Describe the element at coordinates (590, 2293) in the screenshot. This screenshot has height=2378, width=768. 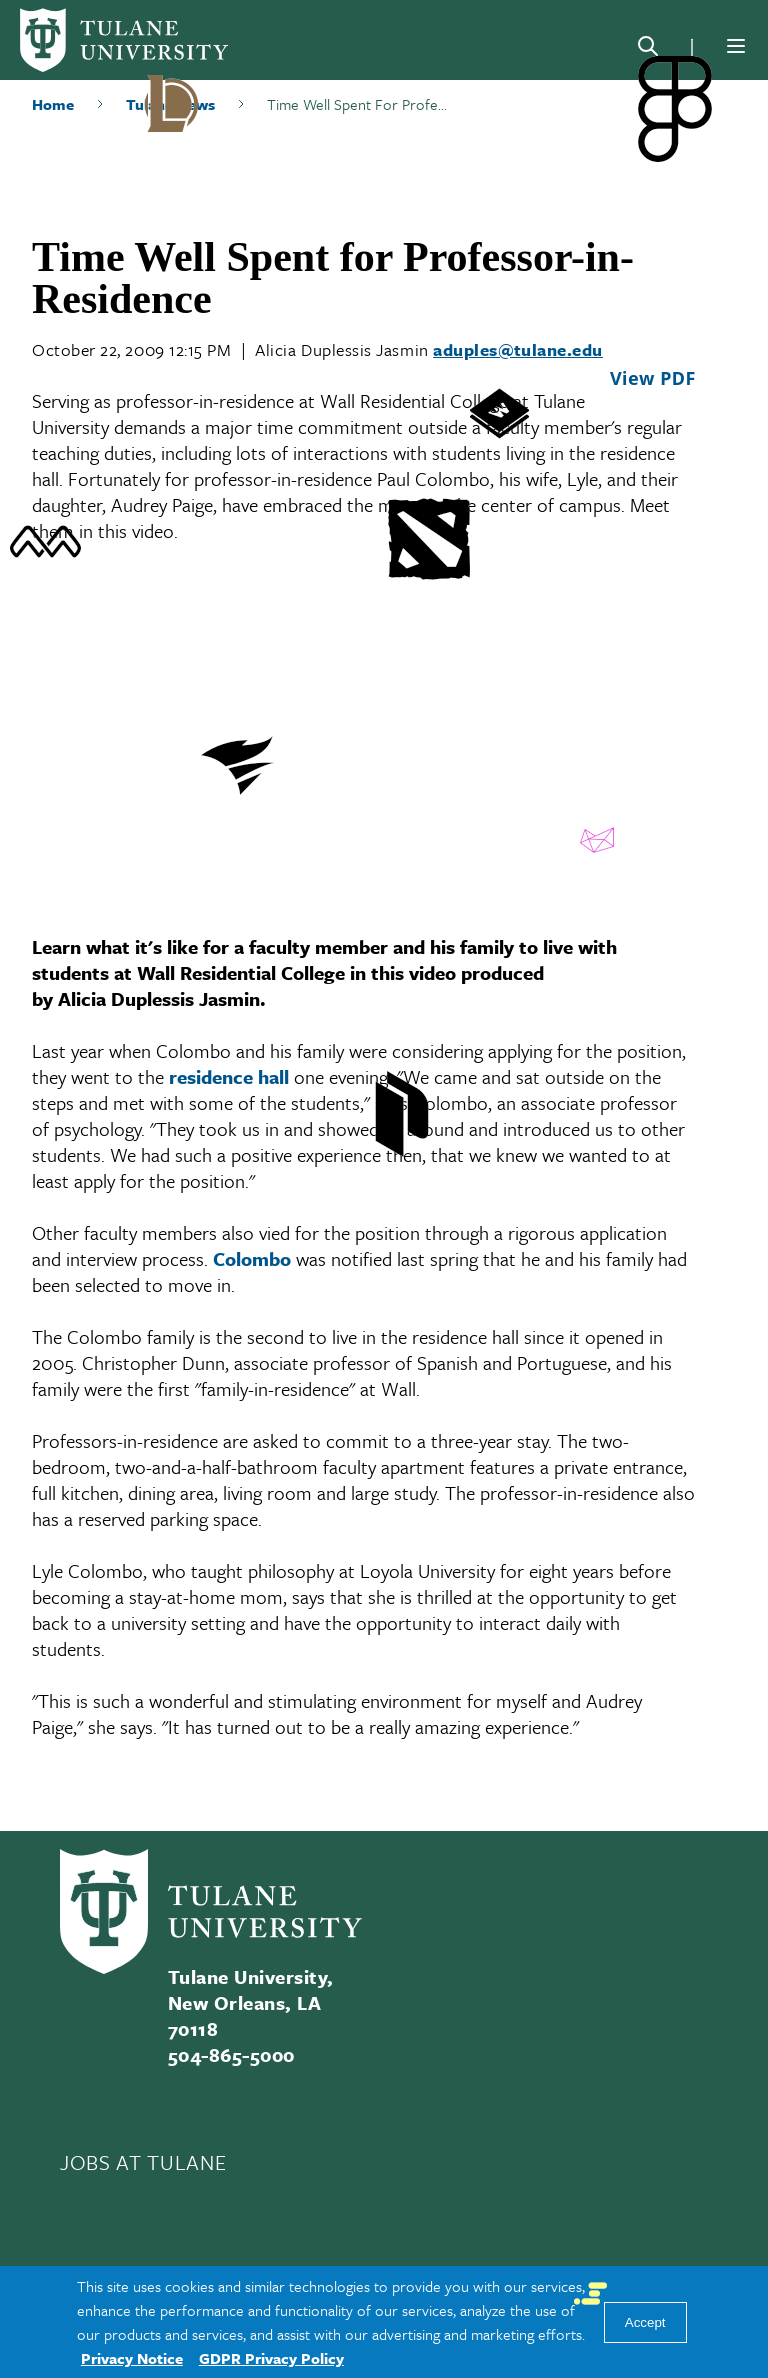
I see `open scrimba learning platform` at that location.